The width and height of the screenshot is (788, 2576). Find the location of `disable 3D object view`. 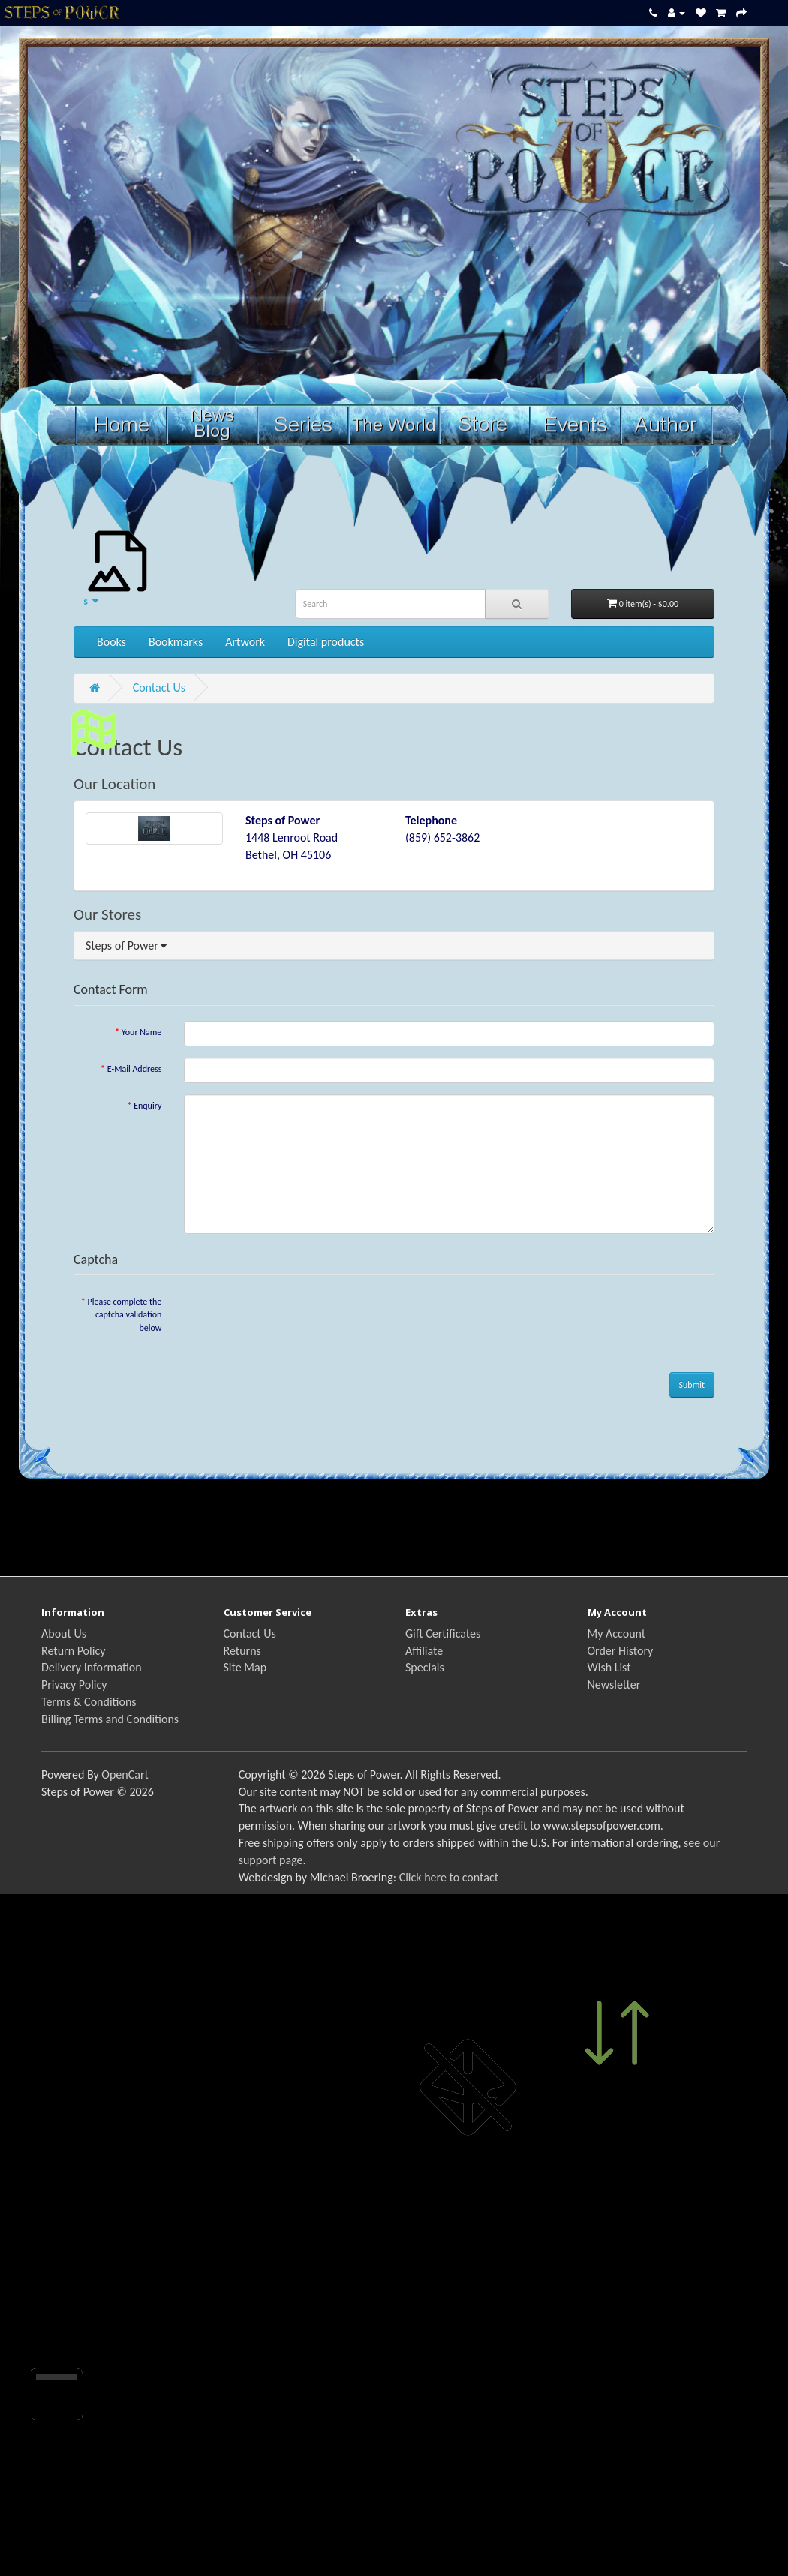

disable 3D object view is located at coordinates (468, 2087).